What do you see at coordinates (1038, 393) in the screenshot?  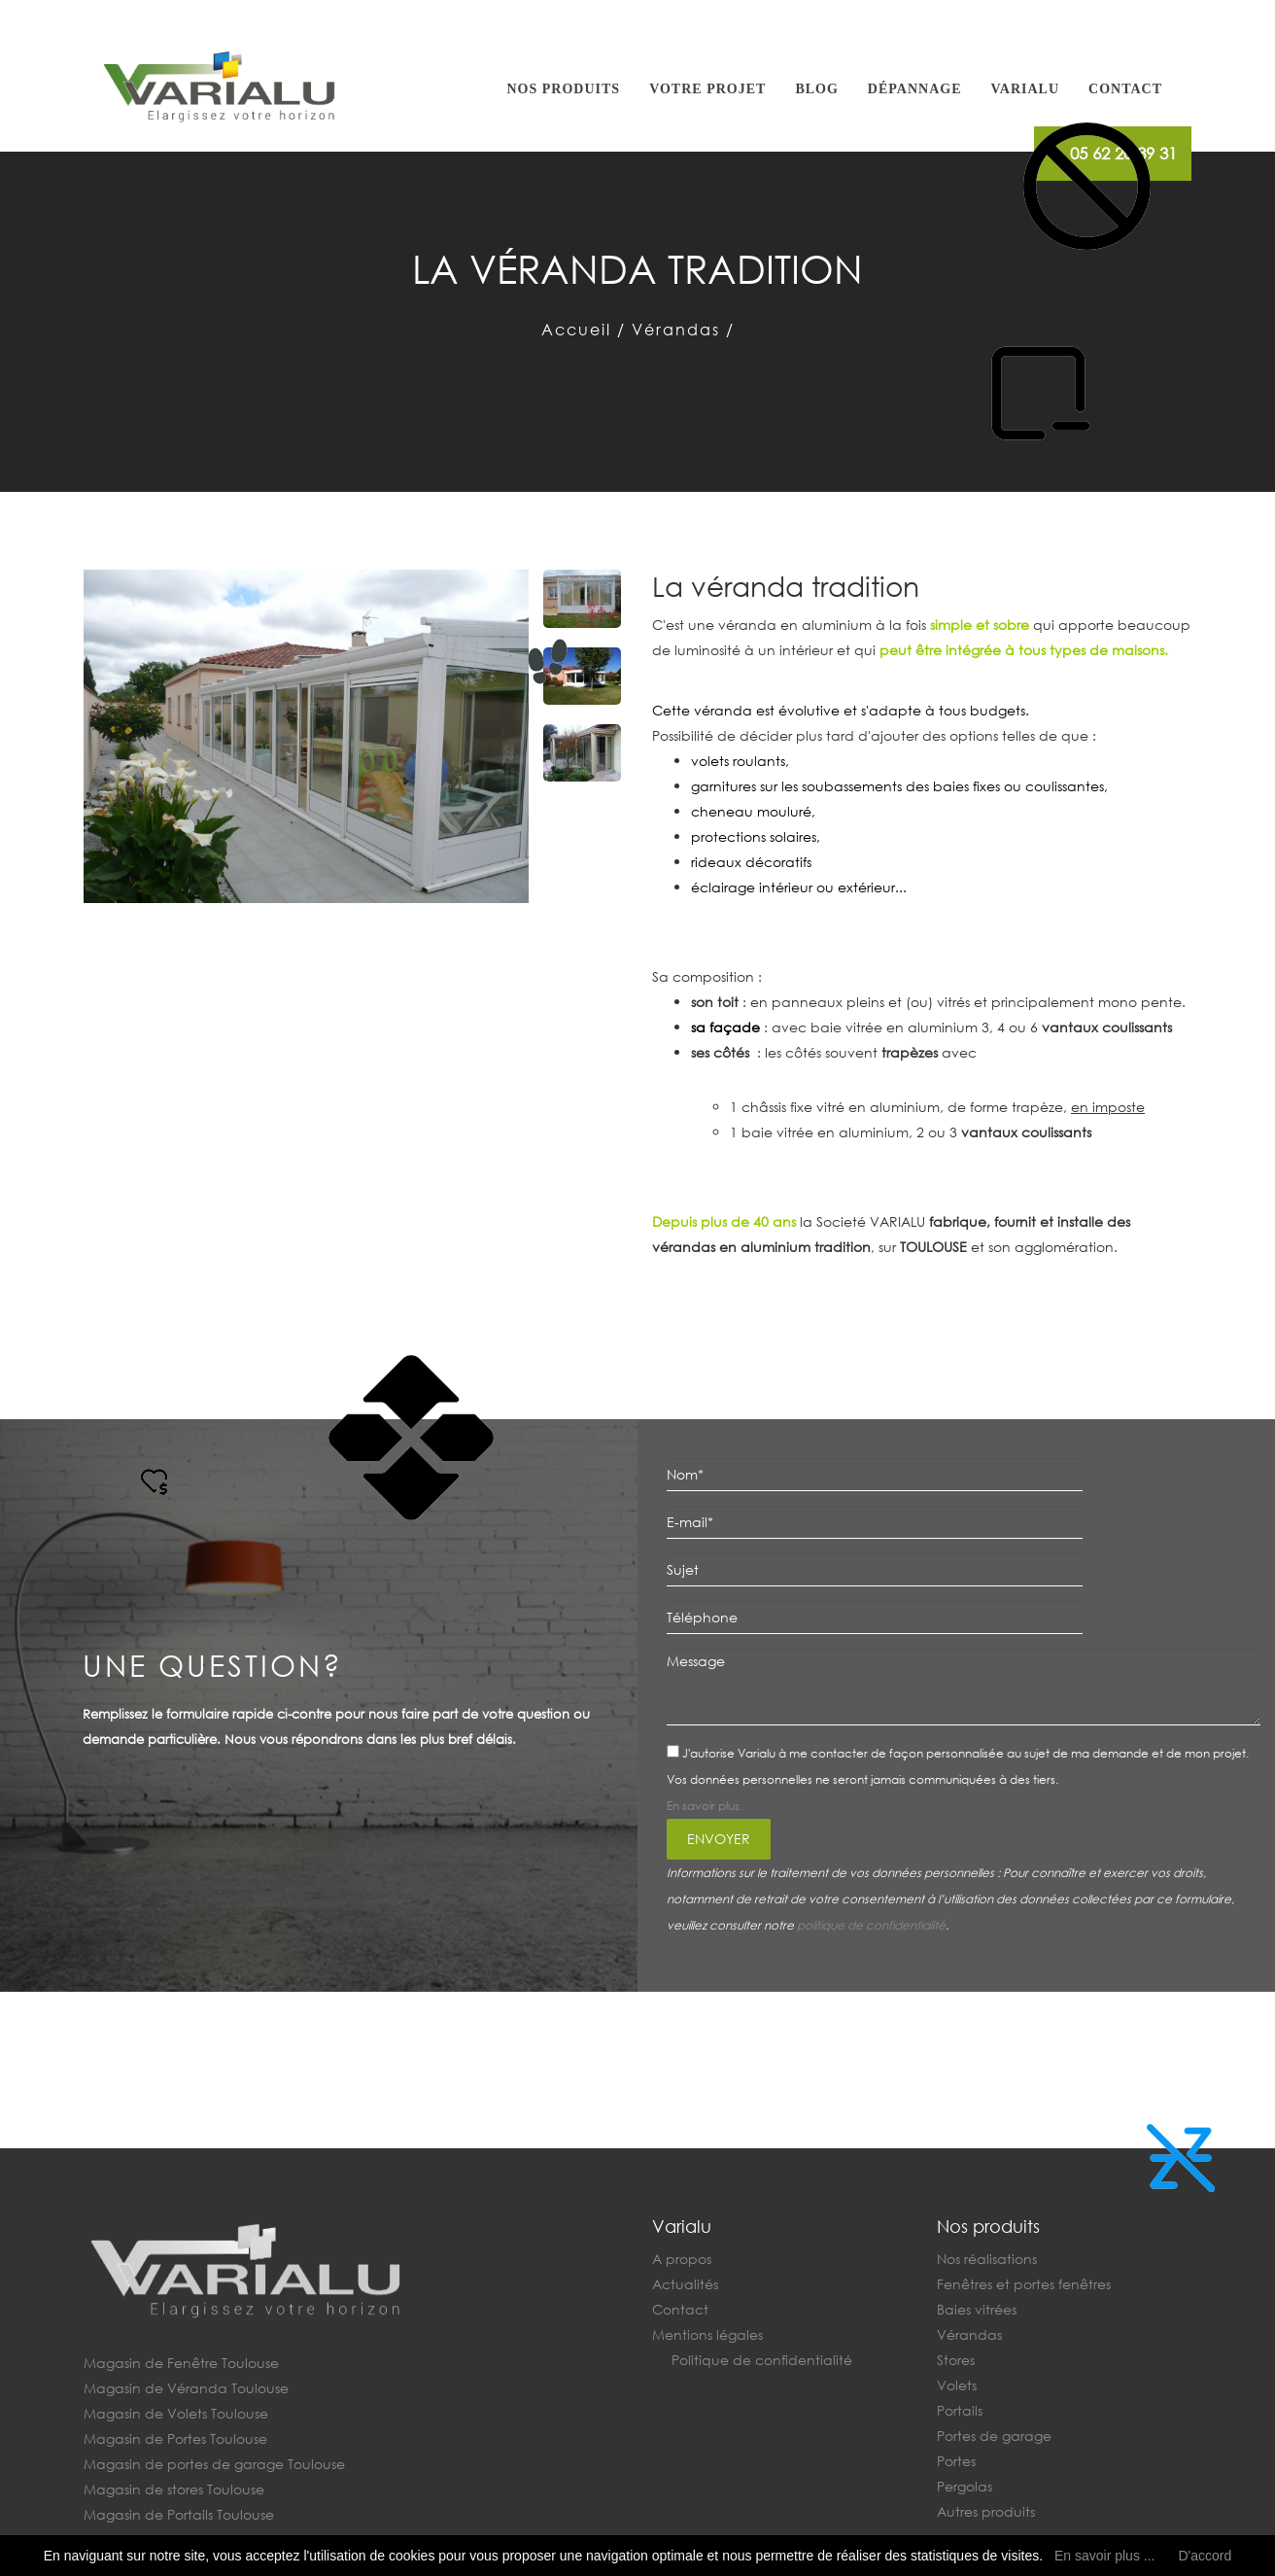 I see `remove an item from a list` at bounding box center [1038, 393].